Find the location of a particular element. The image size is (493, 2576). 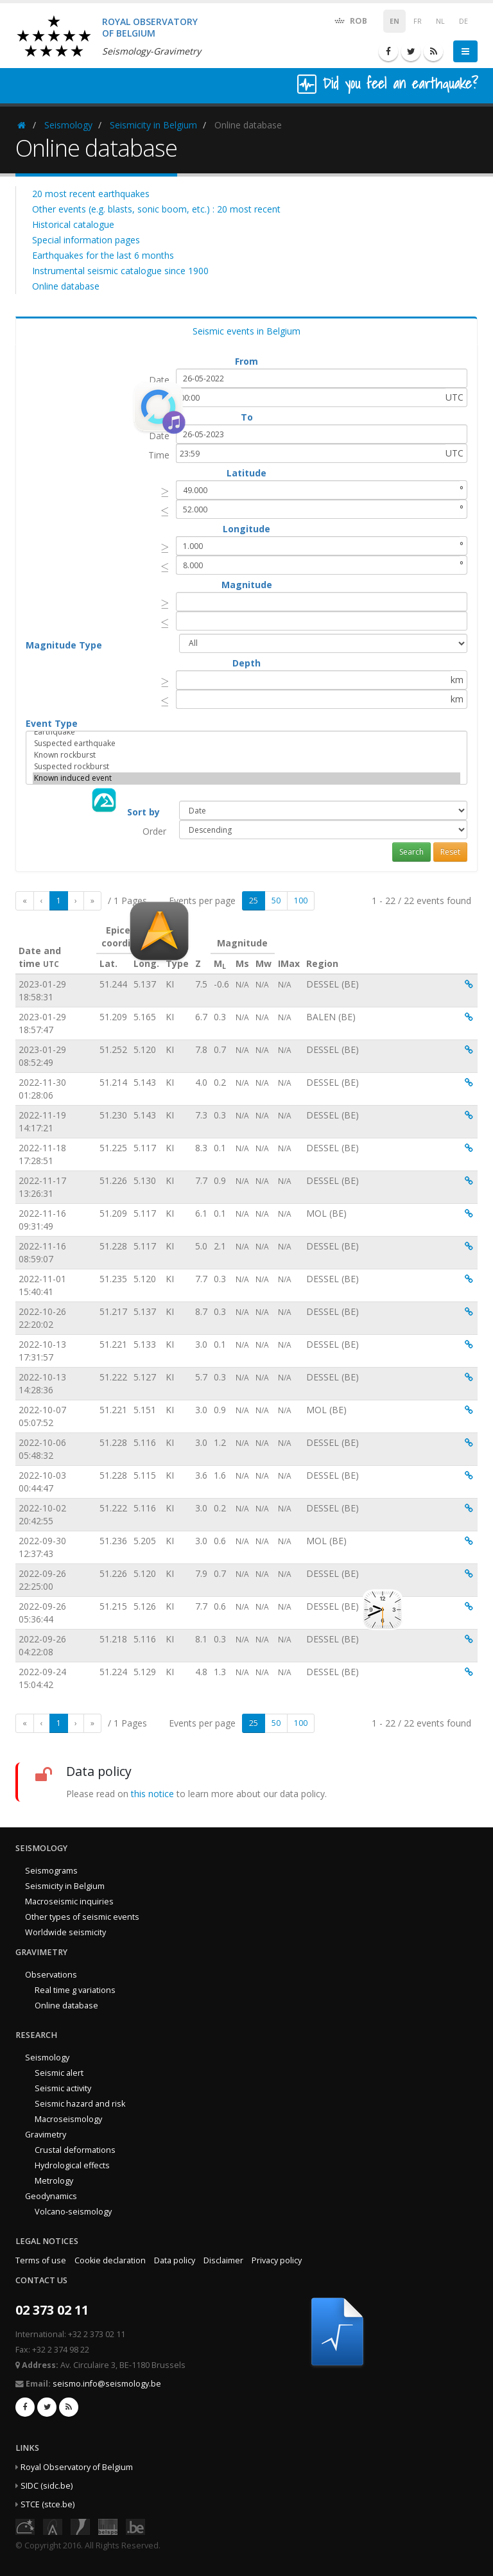

a root data file or scientific dataset document is located at coordinates (337, 2333).